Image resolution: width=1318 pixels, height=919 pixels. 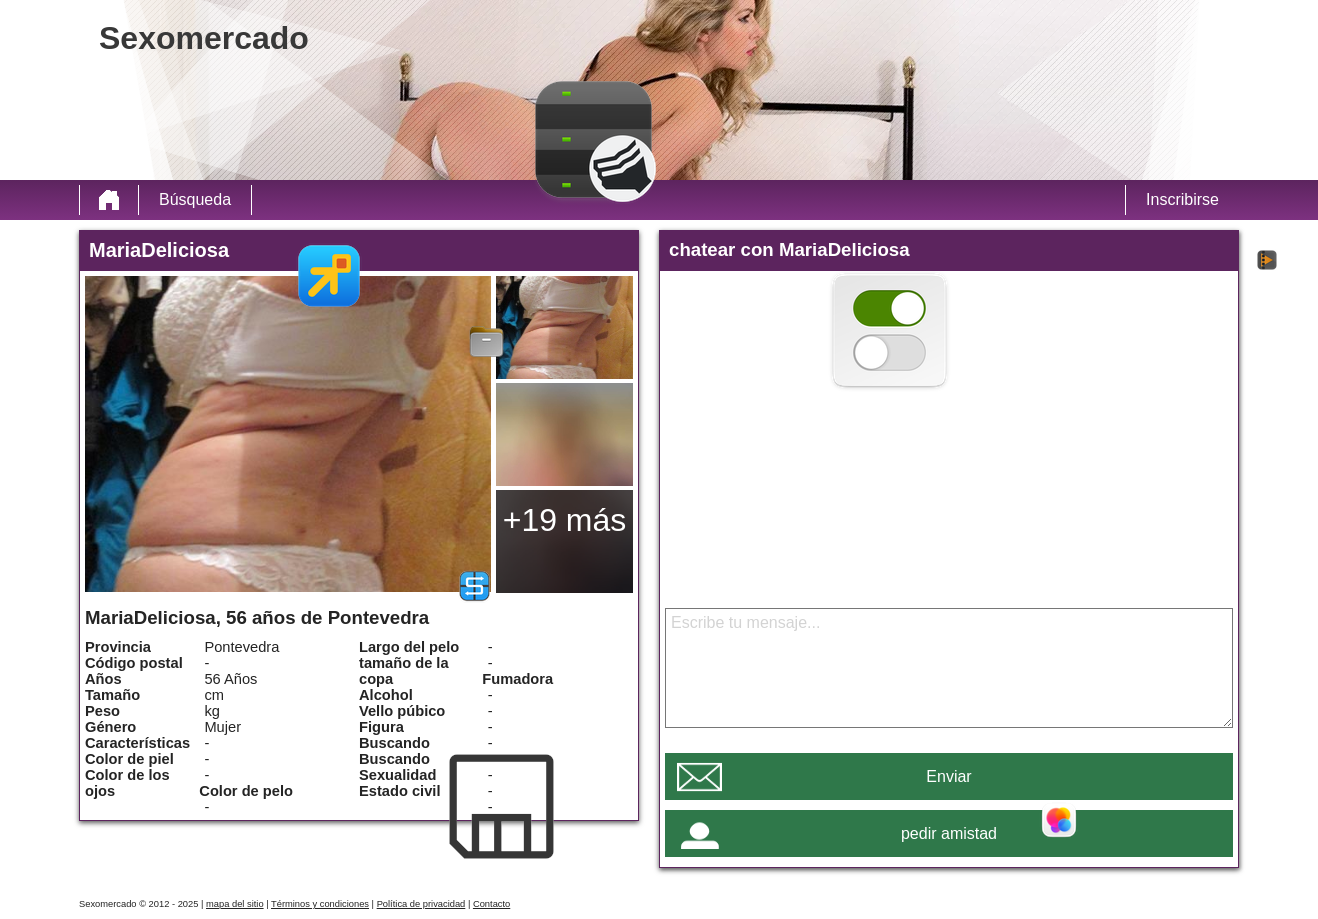 I want to click on open system settings or preferences, so click(x=889, y=330).